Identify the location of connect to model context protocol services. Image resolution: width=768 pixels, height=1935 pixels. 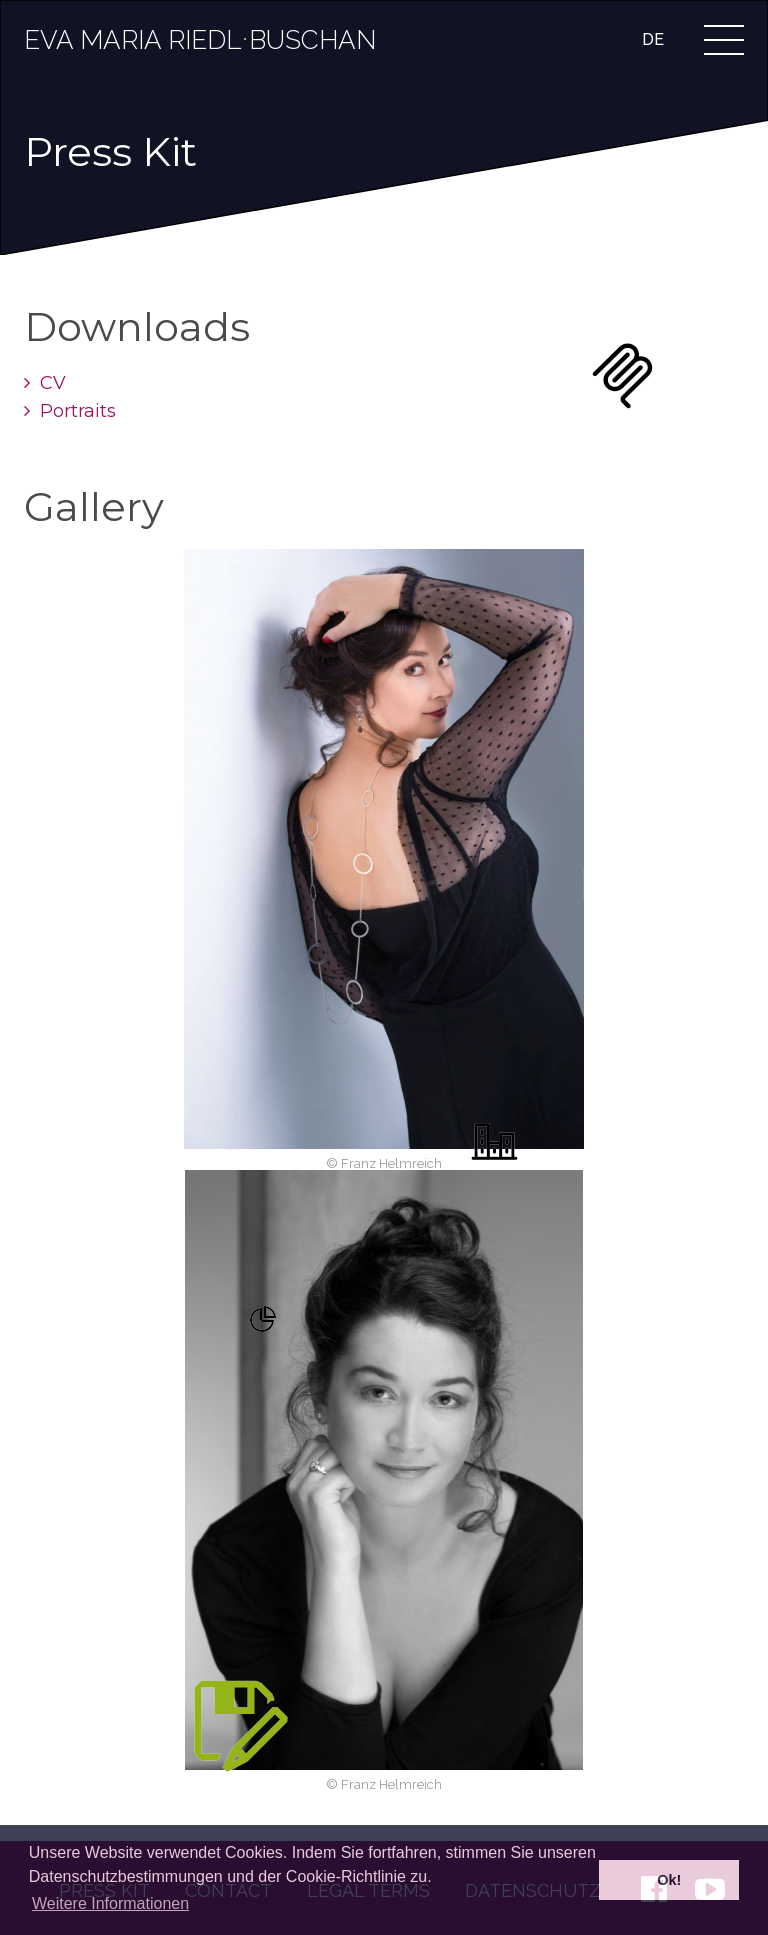
(622, 375).